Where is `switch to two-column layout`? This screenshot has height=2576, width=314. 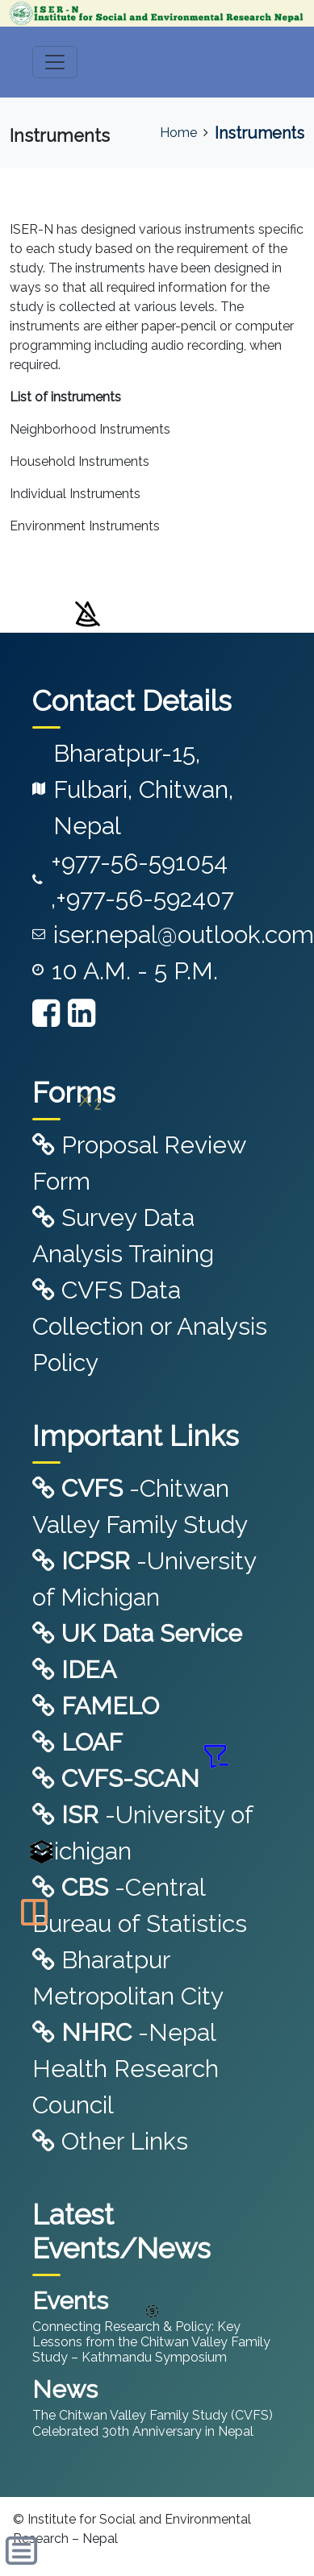 switch to two-column layout is located at coordinates (34, 1912).